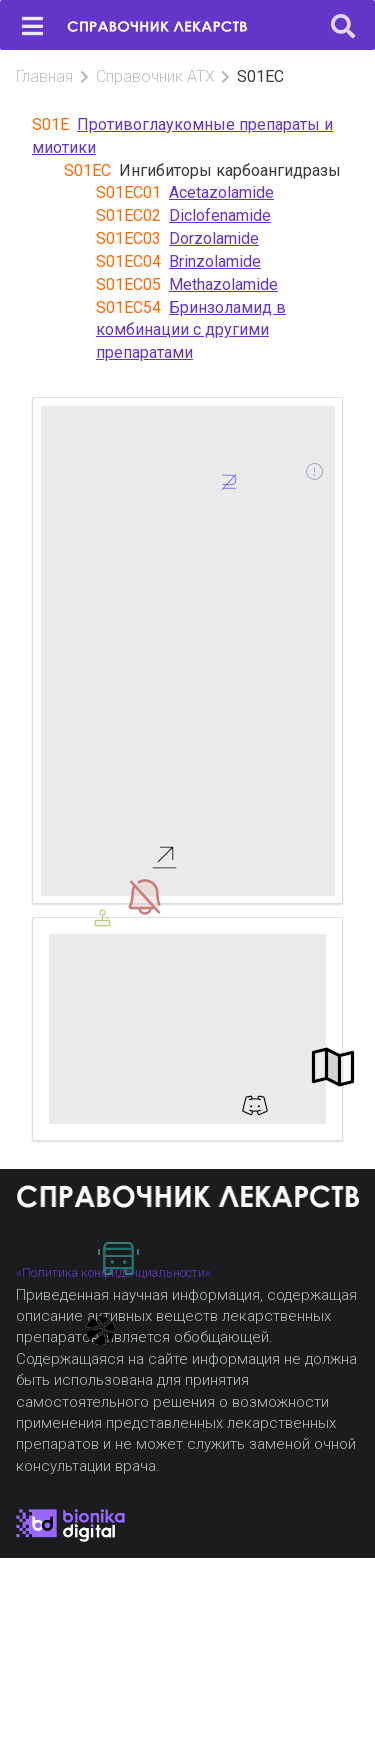 The height and width of the screenshot is (1752, 375). I want to click on indicates "not superset of" in mathematical notation, so click(229, 482).